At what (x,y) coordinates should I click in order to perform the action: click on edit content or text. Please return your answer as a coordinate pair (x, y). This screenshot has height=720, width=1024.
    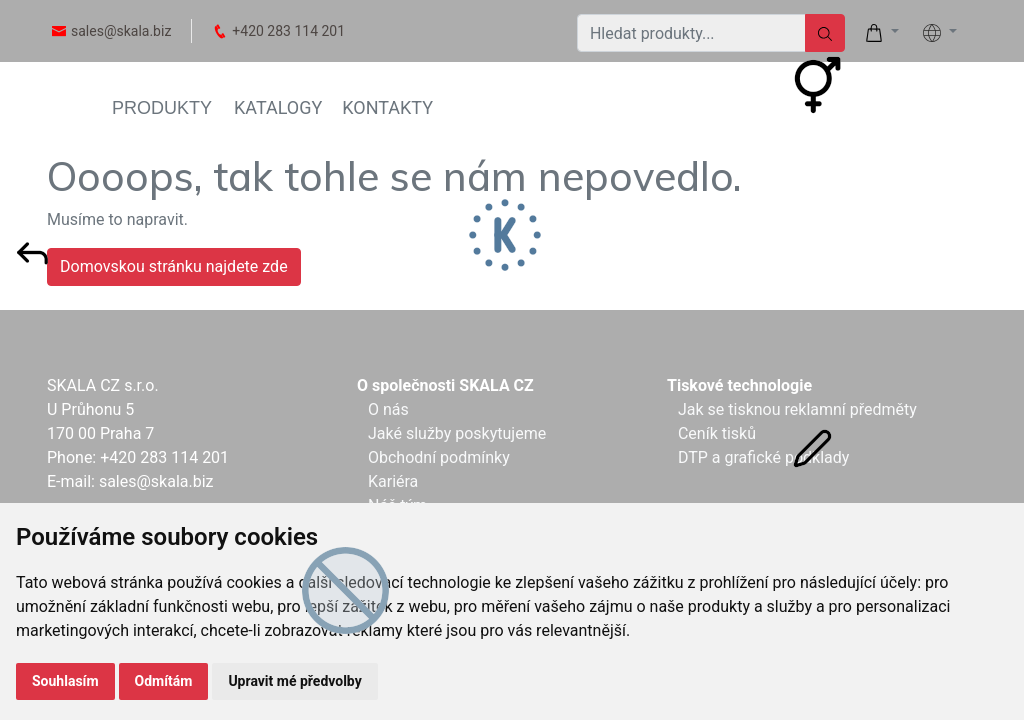
    Looking at the image, I should click on (812, 448).